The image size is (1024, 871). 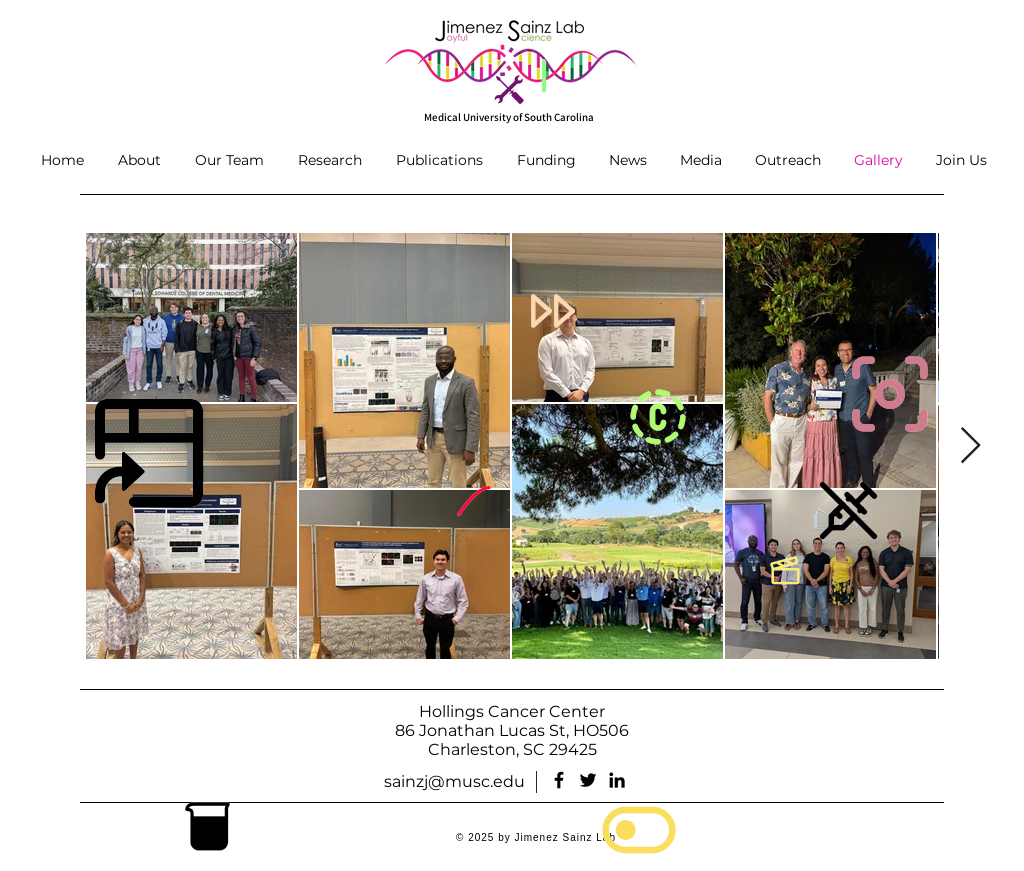 What do you see at coordinates (207, 826) in the screenshot?
I see `access experimental or beta features` at bounding box center [207, 826].